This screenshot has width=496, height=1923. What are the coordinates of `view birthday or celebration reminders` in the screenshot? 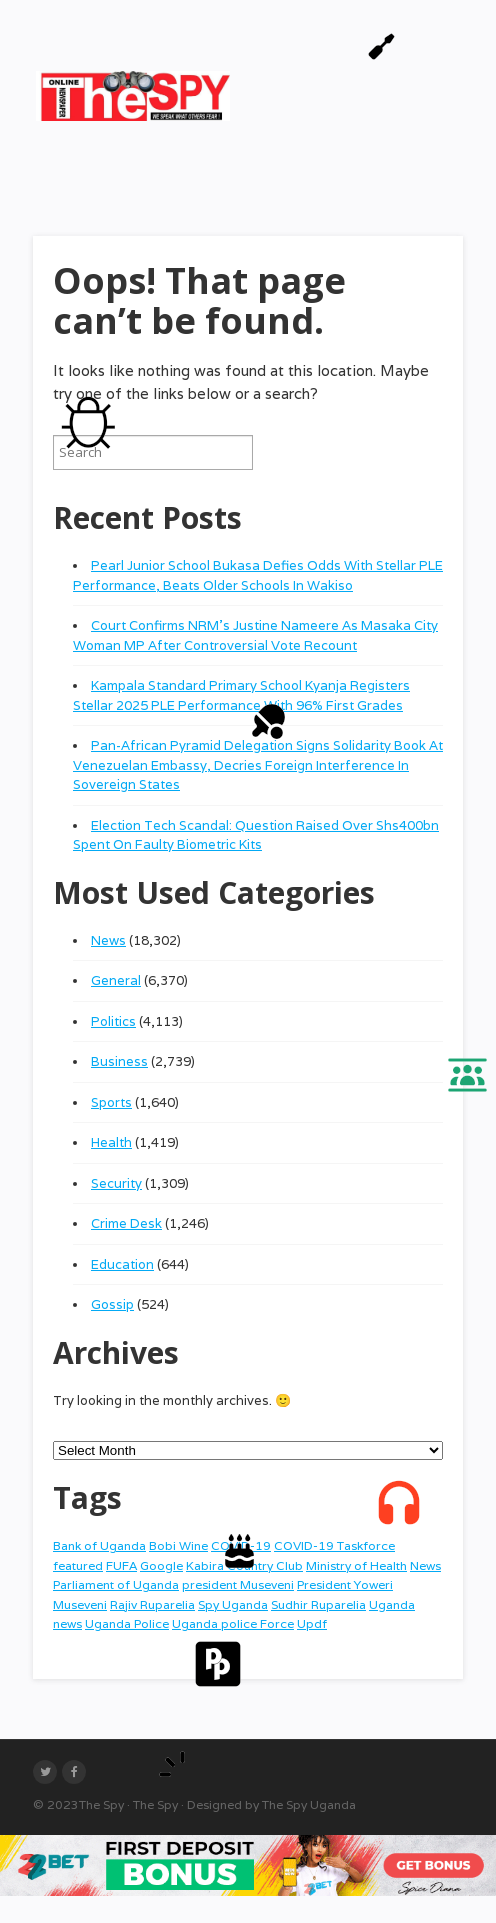 It's located at (239, 1551).